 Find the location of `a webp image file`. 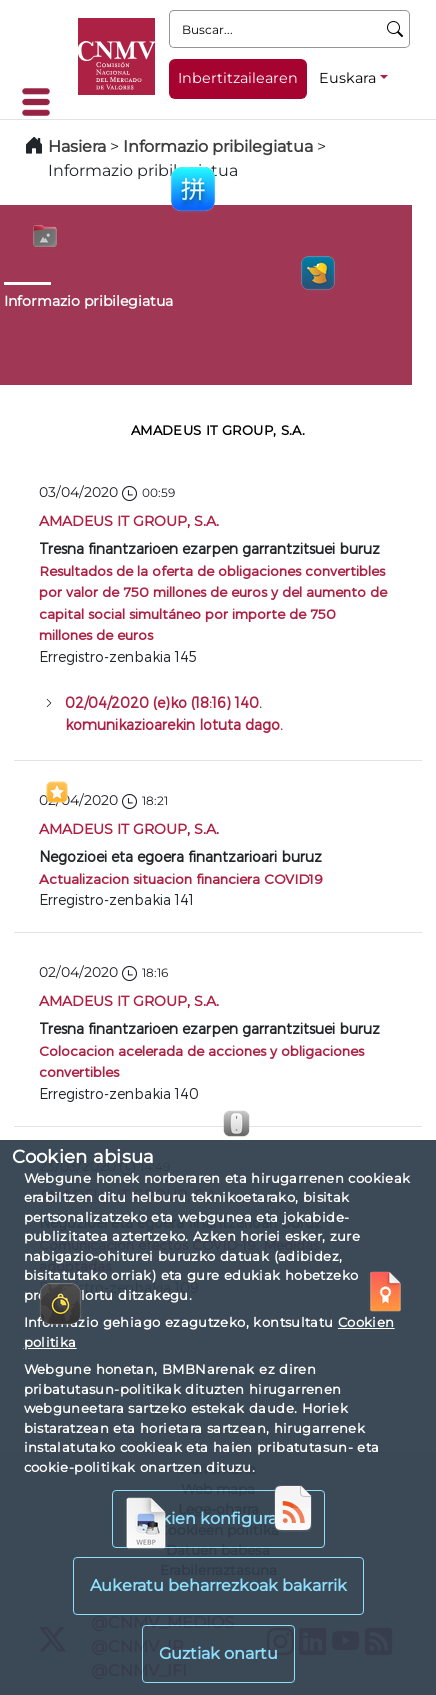

a webp image file is located at coordinates (146, 1524).